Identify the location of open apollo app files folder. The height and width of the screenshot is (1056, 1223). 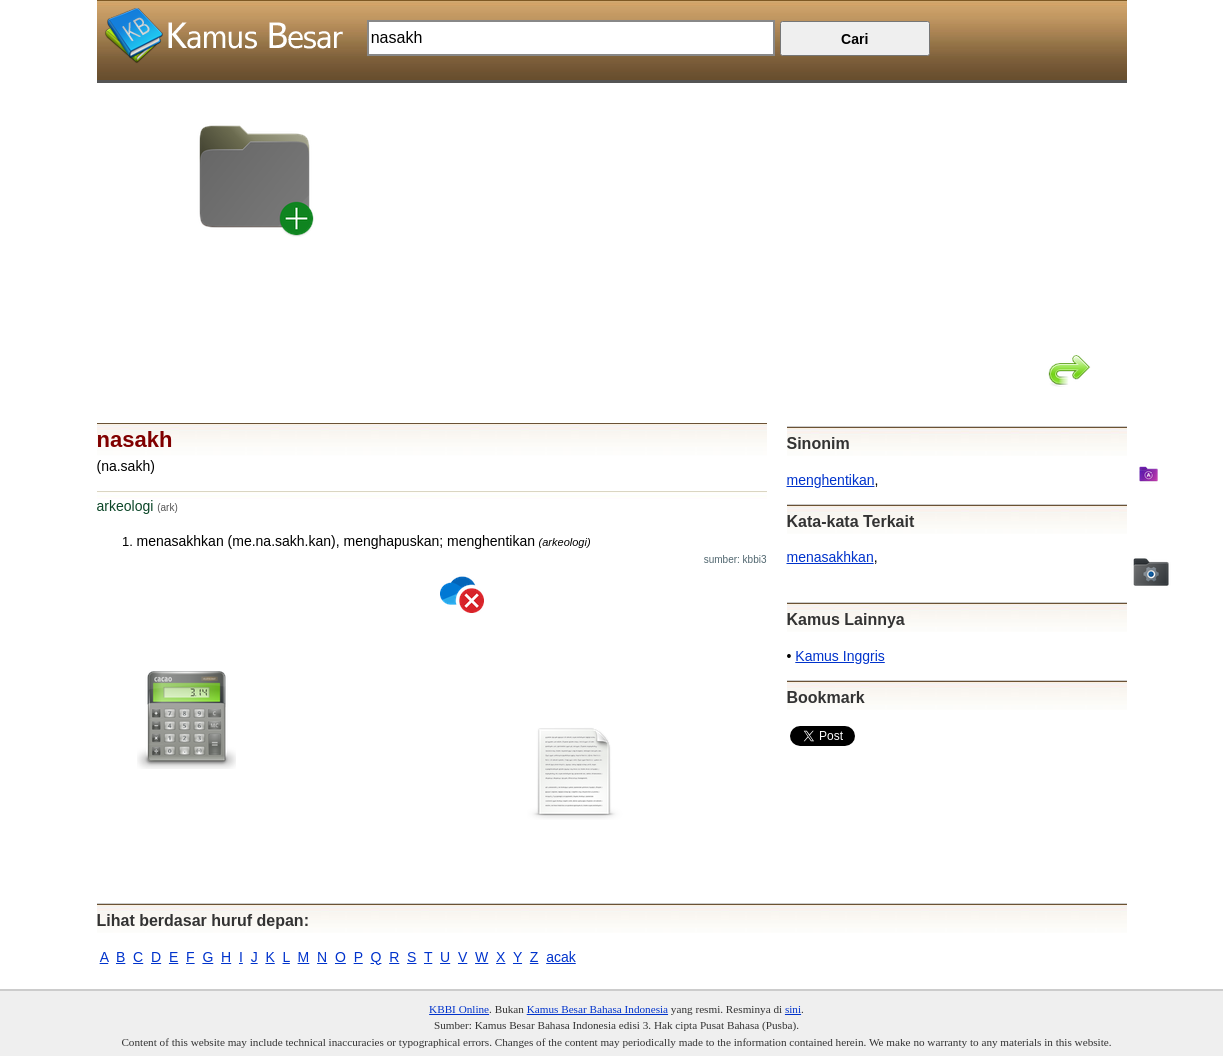
(1148, 474).